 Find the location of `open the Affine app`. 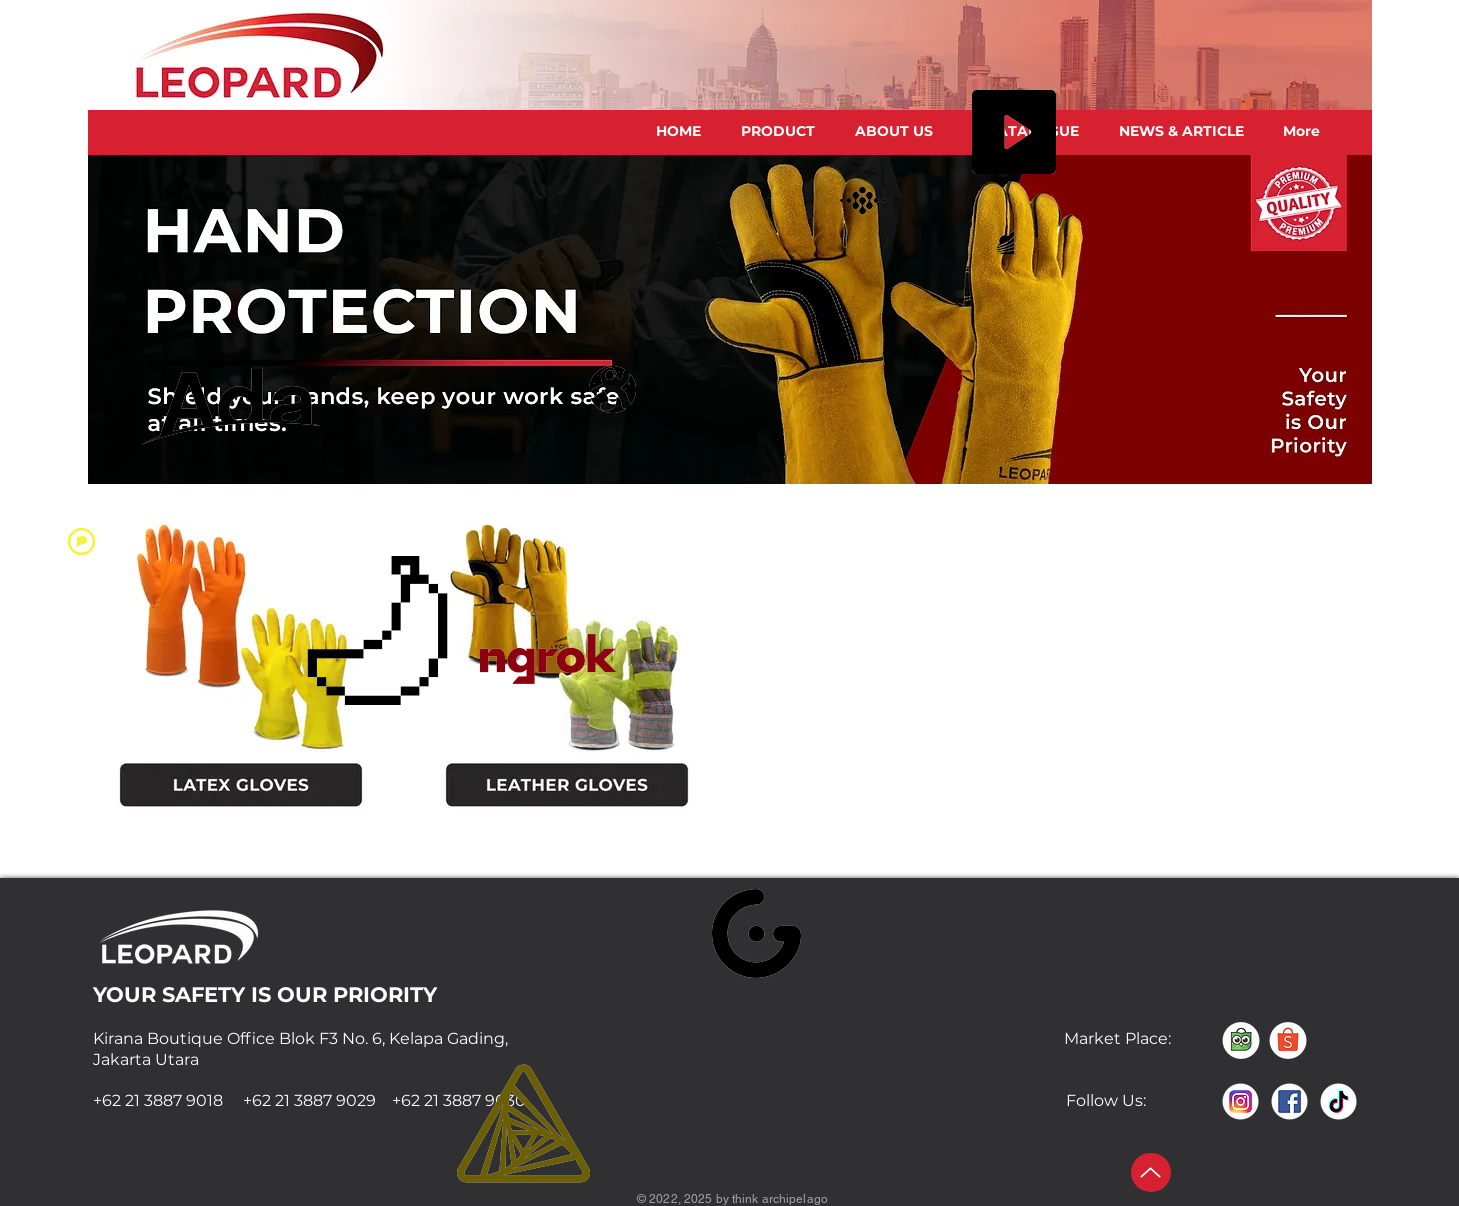

open the Affine app is located at coordinates (523, 1123).